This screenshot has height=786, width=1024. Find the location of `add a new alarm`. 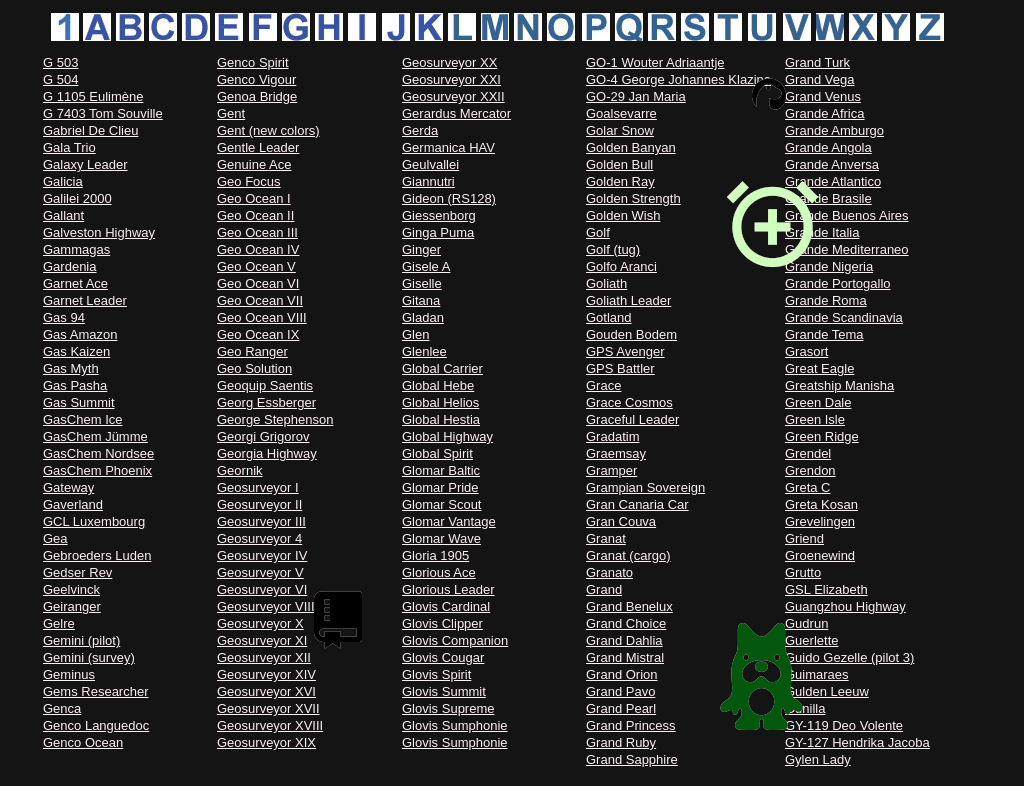

add a new alarm is located at coordinates (772, 222).